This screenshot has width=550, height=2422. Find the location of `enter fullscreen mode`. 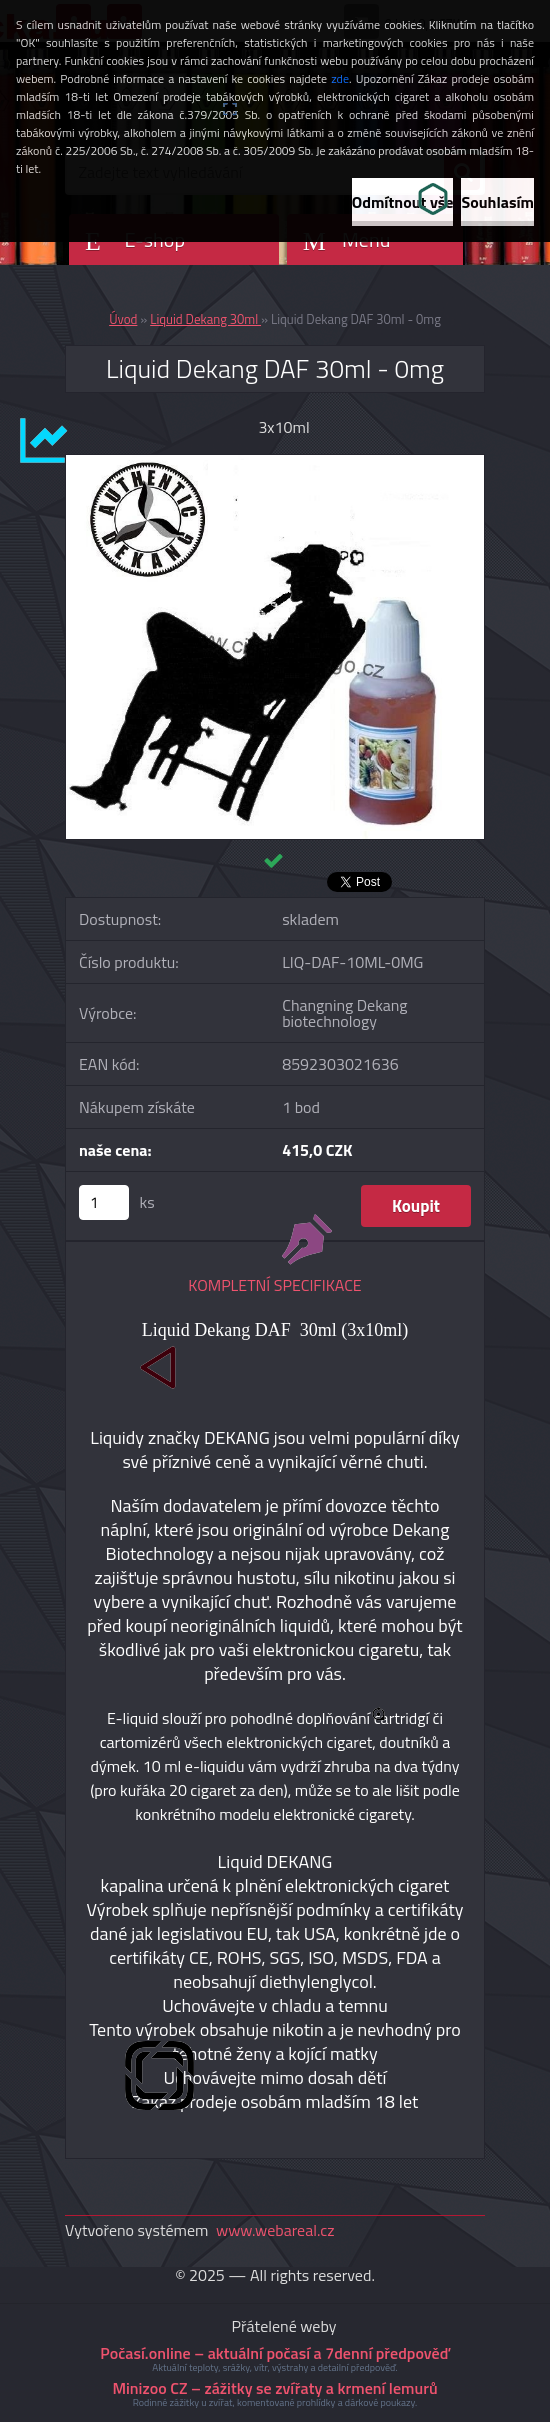

enter fullscreen mode is located at coordinates (230, 109).